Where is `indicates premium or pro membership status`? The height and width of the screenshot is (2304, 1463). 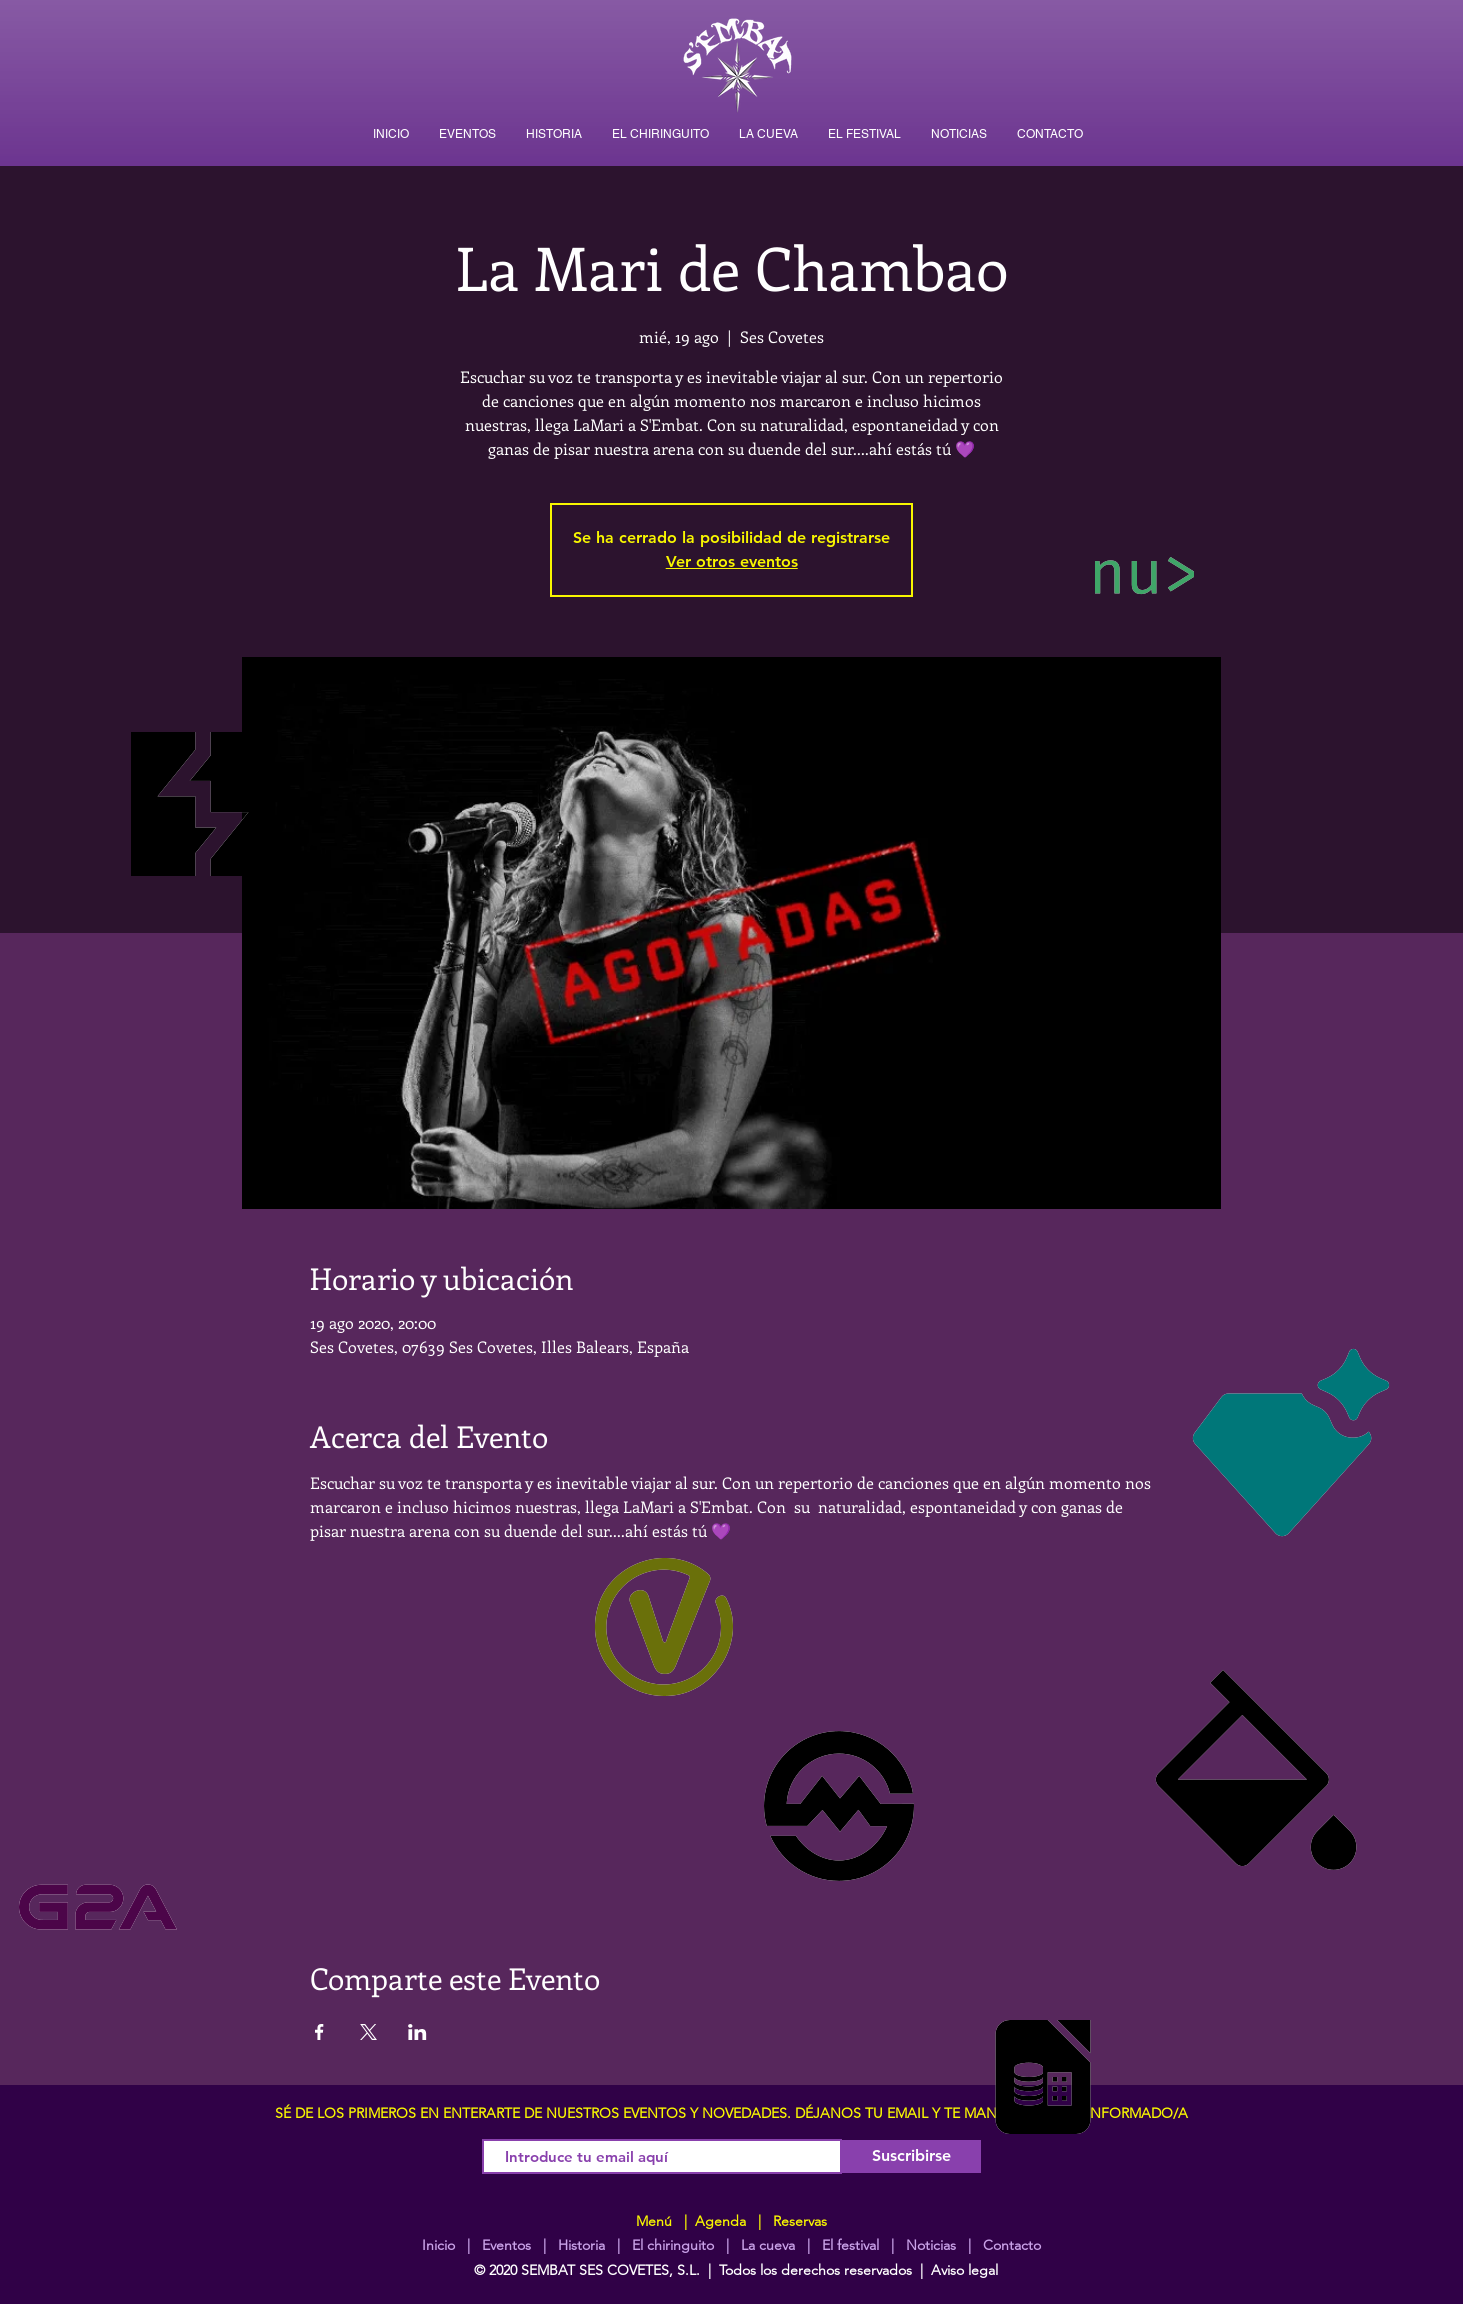
indicates premium or pro membership status is located at coordinates (1291, 1447).